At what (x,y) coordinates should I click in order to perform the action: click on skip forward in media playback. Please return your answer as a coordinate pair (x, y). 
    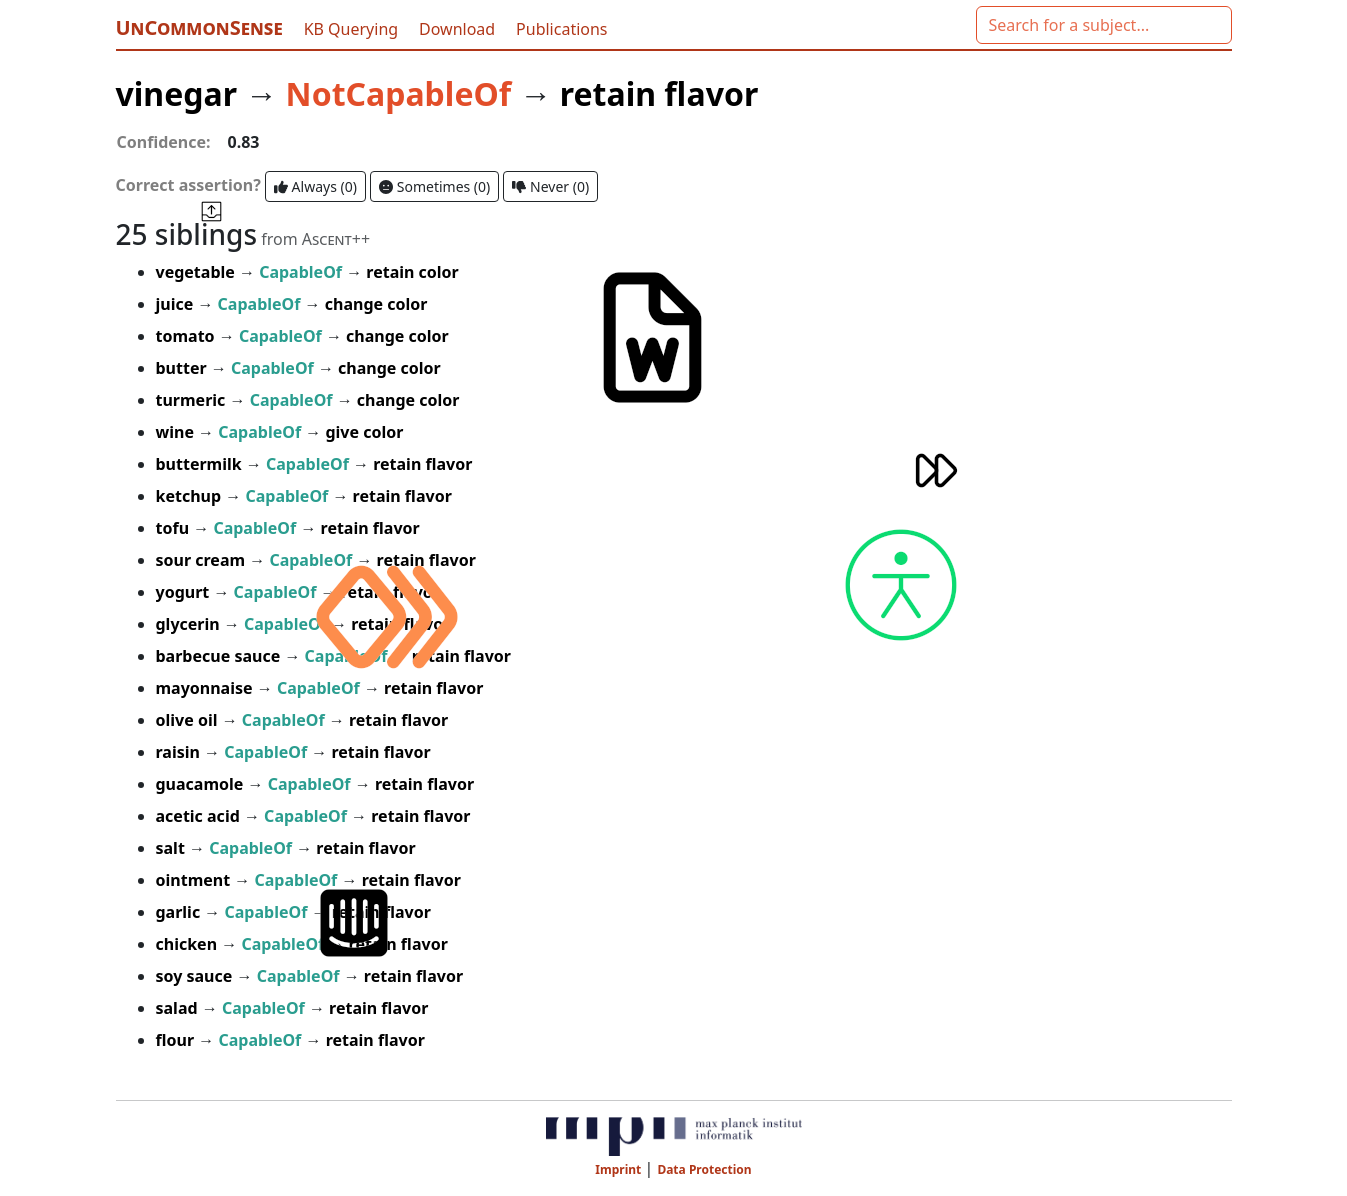
    Looking at the image, I should click on (936, 470).